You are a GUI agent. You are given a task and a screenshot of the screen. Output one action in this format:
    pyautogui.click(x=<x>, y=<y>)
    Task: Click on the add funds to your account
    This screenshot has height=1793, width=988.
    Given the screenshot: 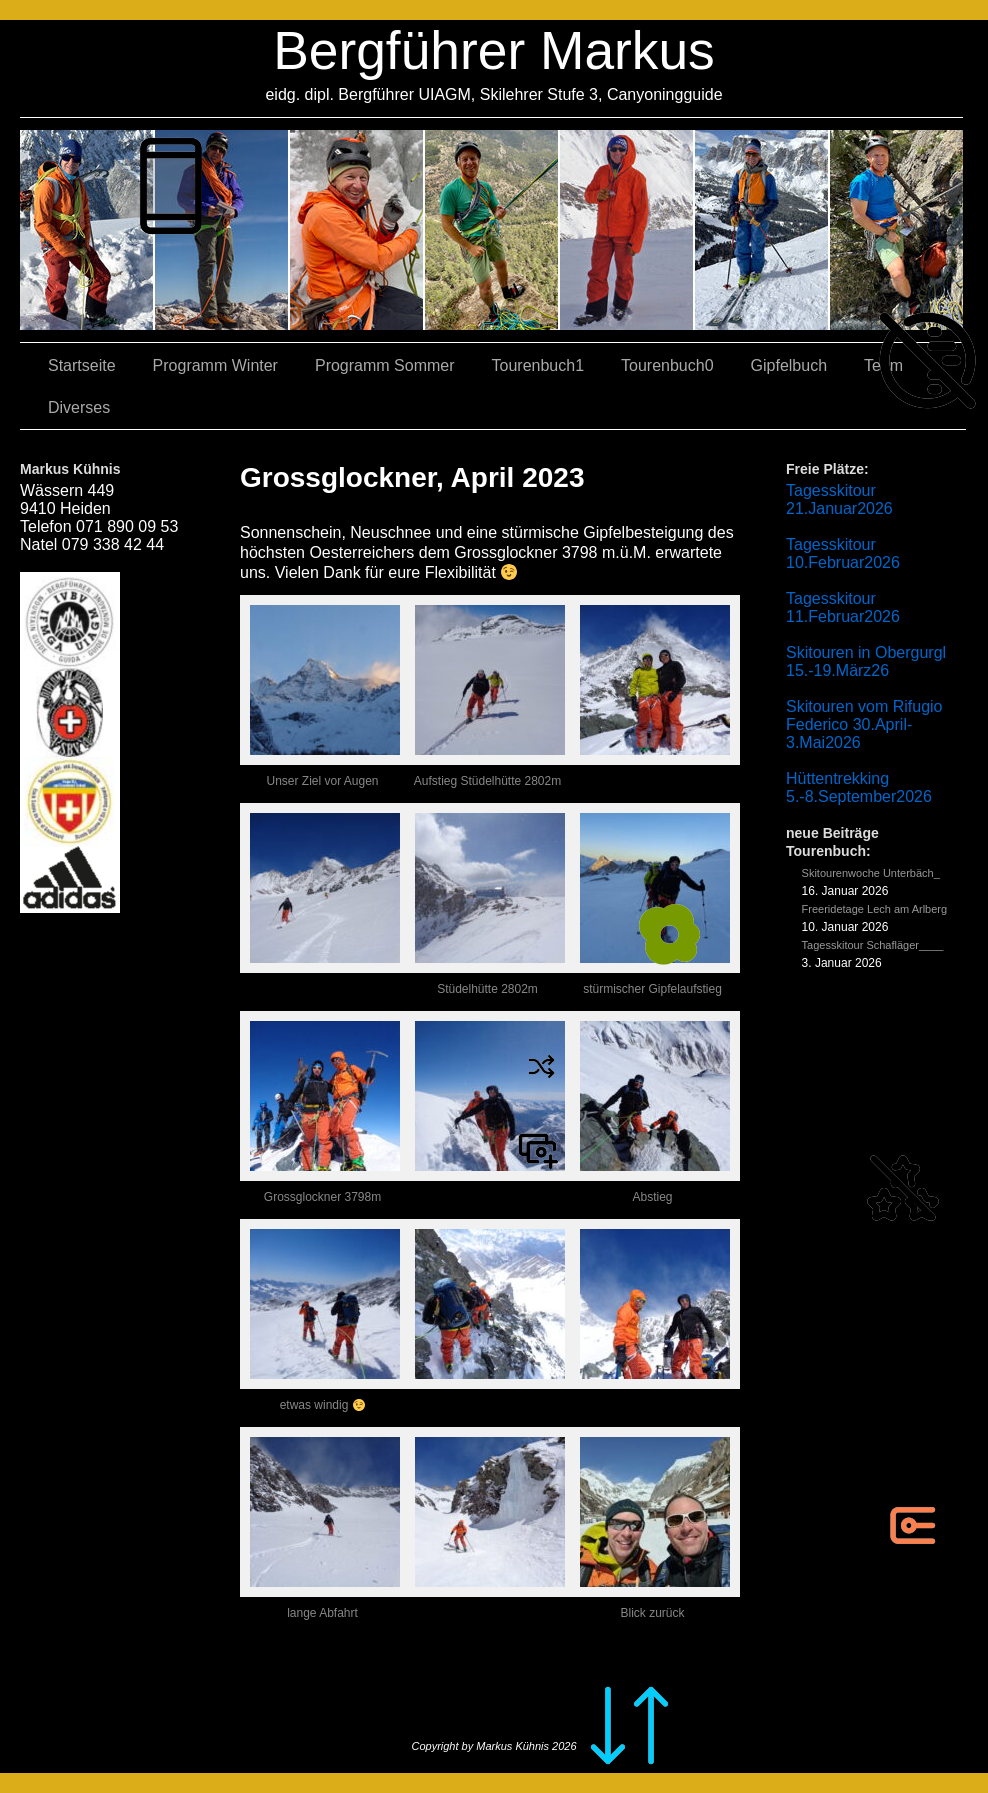 What is the action you would take?
    pyautogui.click(x=537, y=1148)
    